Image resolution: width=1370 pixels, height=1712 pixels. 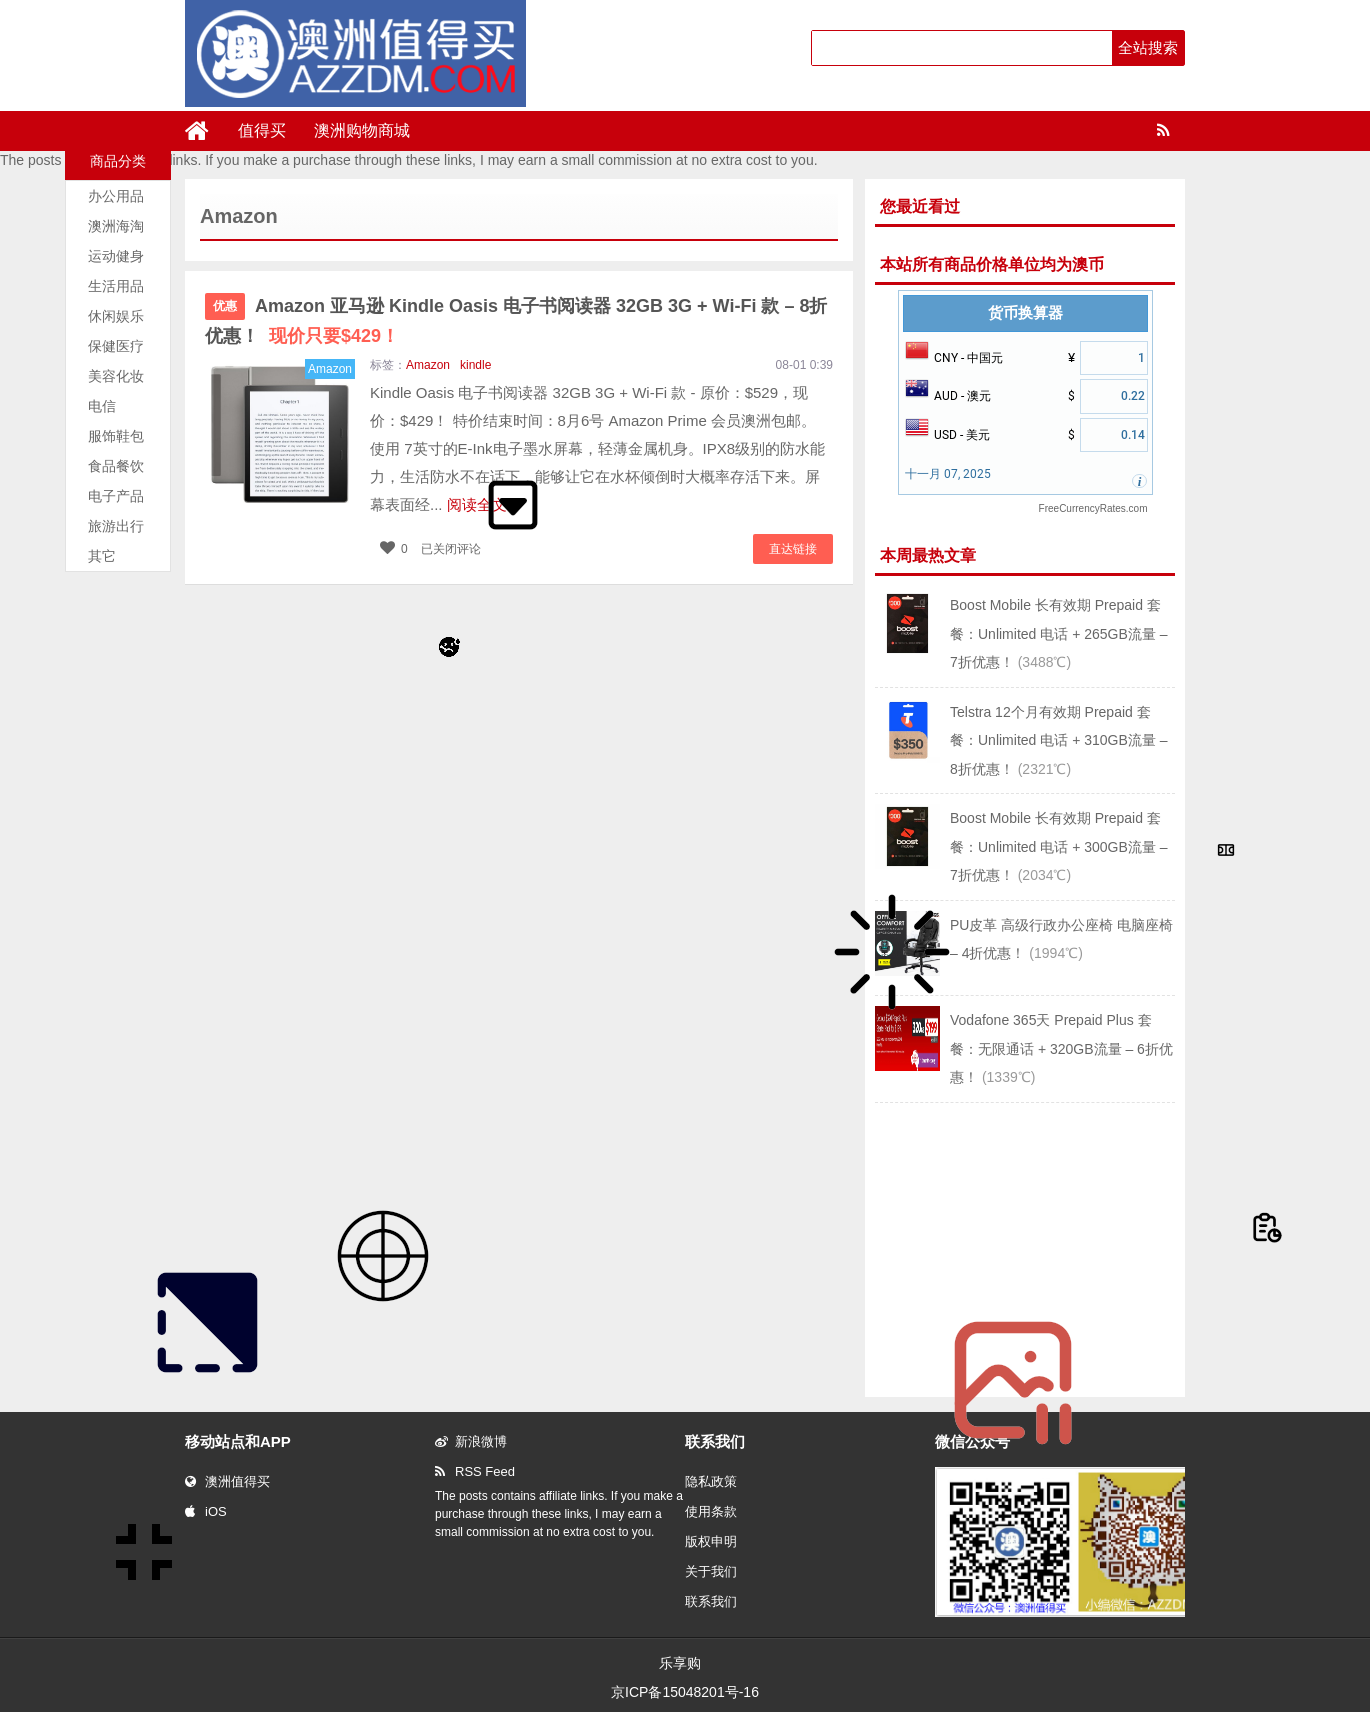 I want to click on view report status or history, so click(x=1266, y=1227).